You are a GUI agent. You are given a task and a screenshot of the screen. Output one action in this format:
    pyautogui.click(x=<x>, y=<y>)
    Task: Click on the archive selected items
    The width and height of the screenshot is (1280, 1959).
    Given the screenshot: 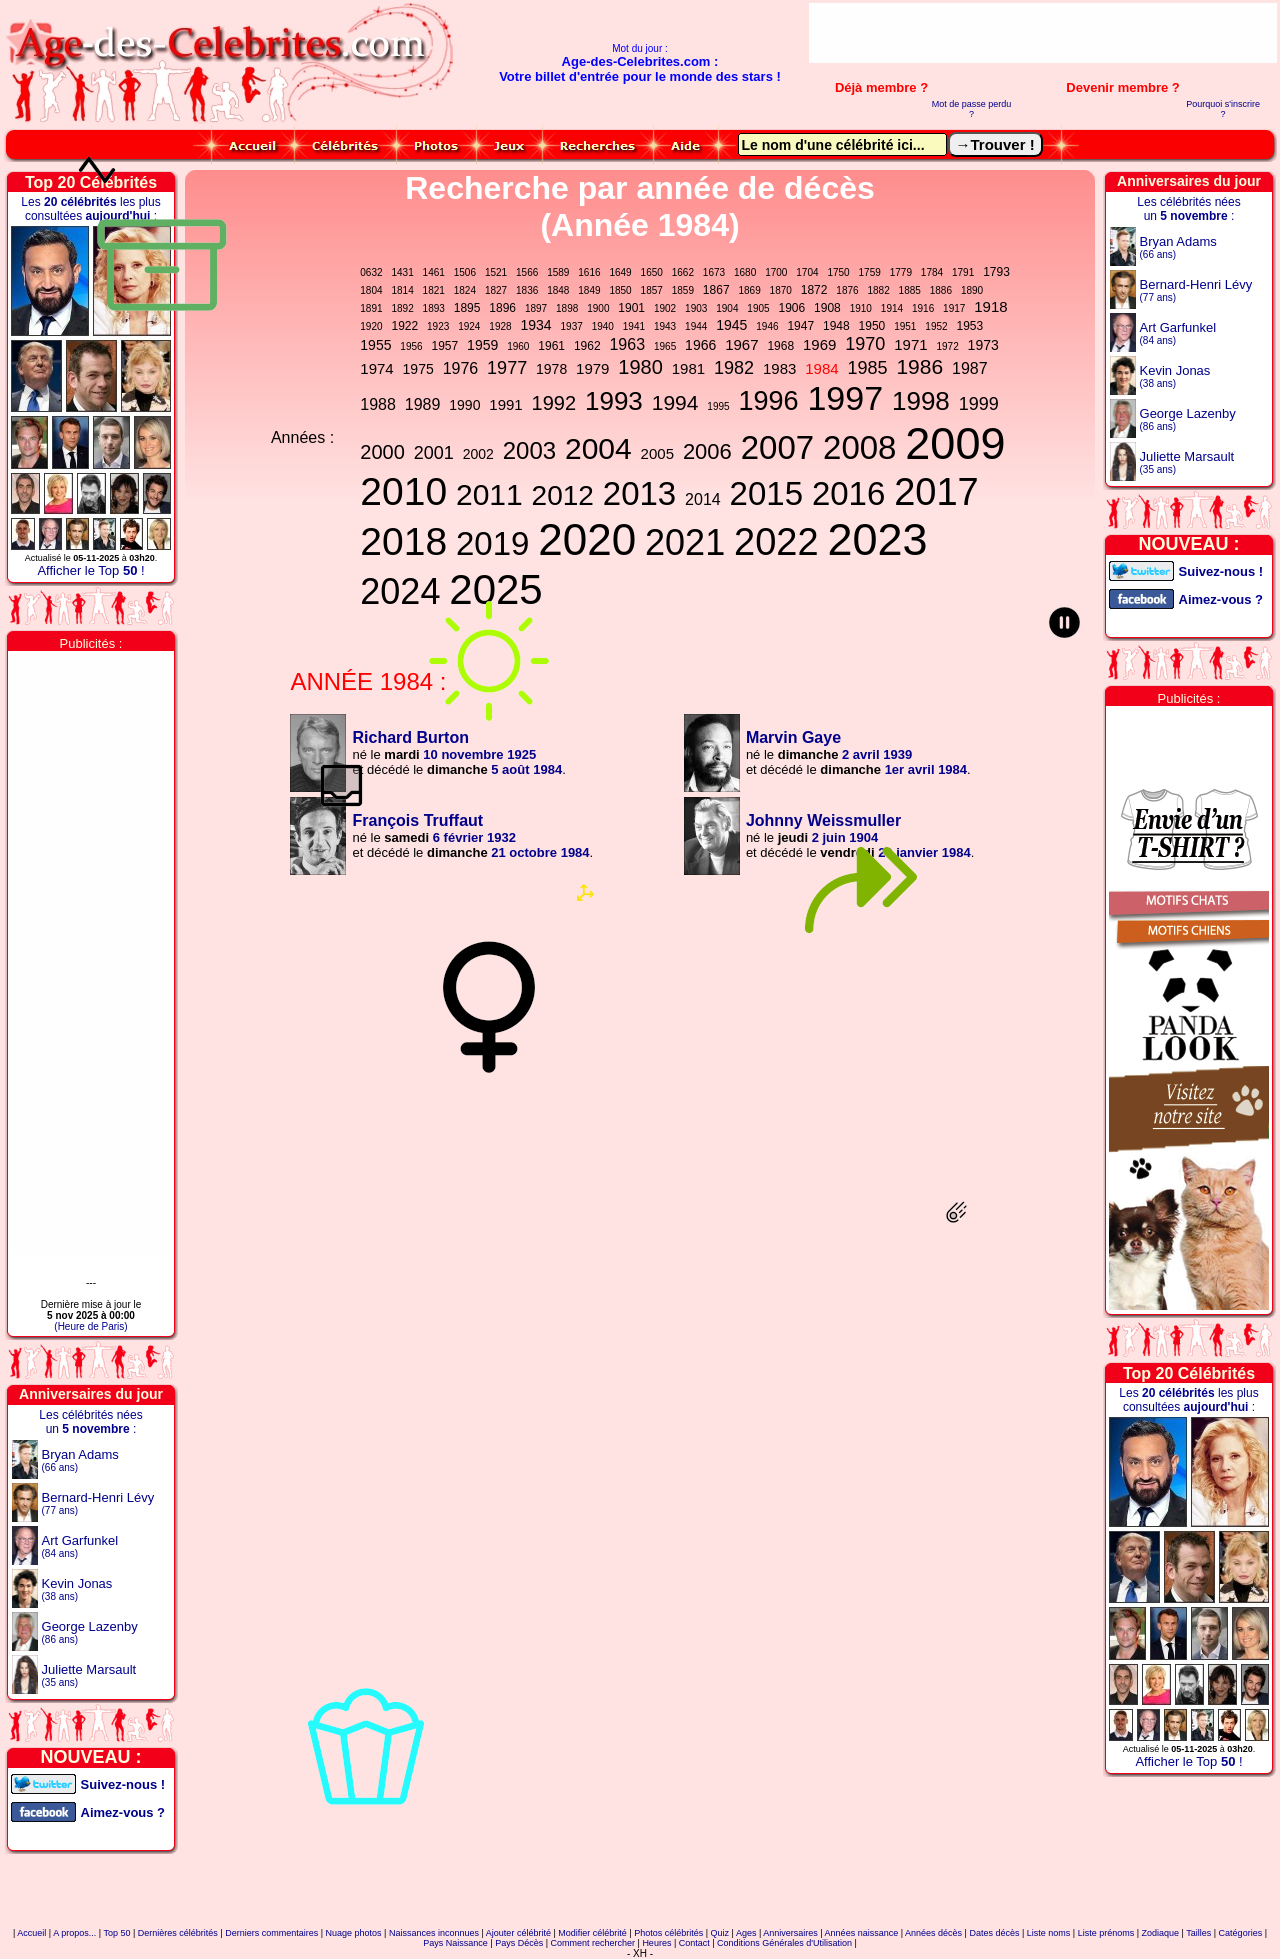 What is the action you would take?
    pyautogui.click(x=162, y=265)
    